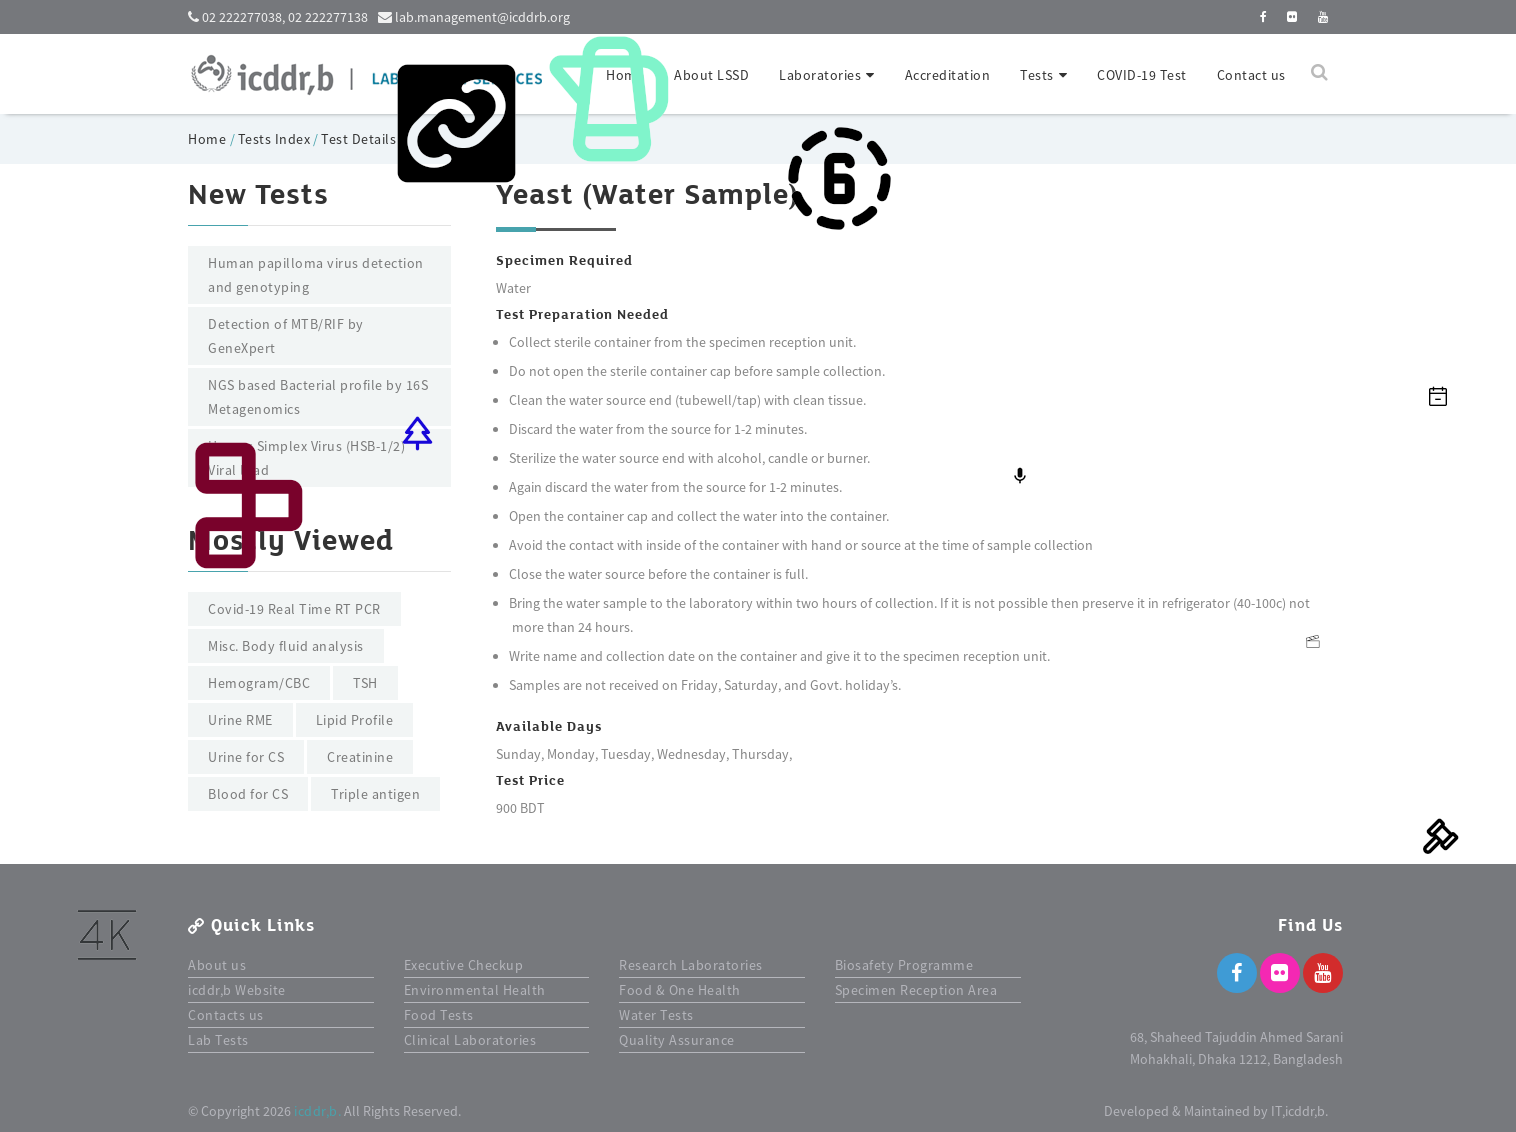 The image size is (1516, 1132). What do you see at coordinates (1020, 476) in the screenshot?
I see `tap to start voice recording` at bounding box center [1020, 476].